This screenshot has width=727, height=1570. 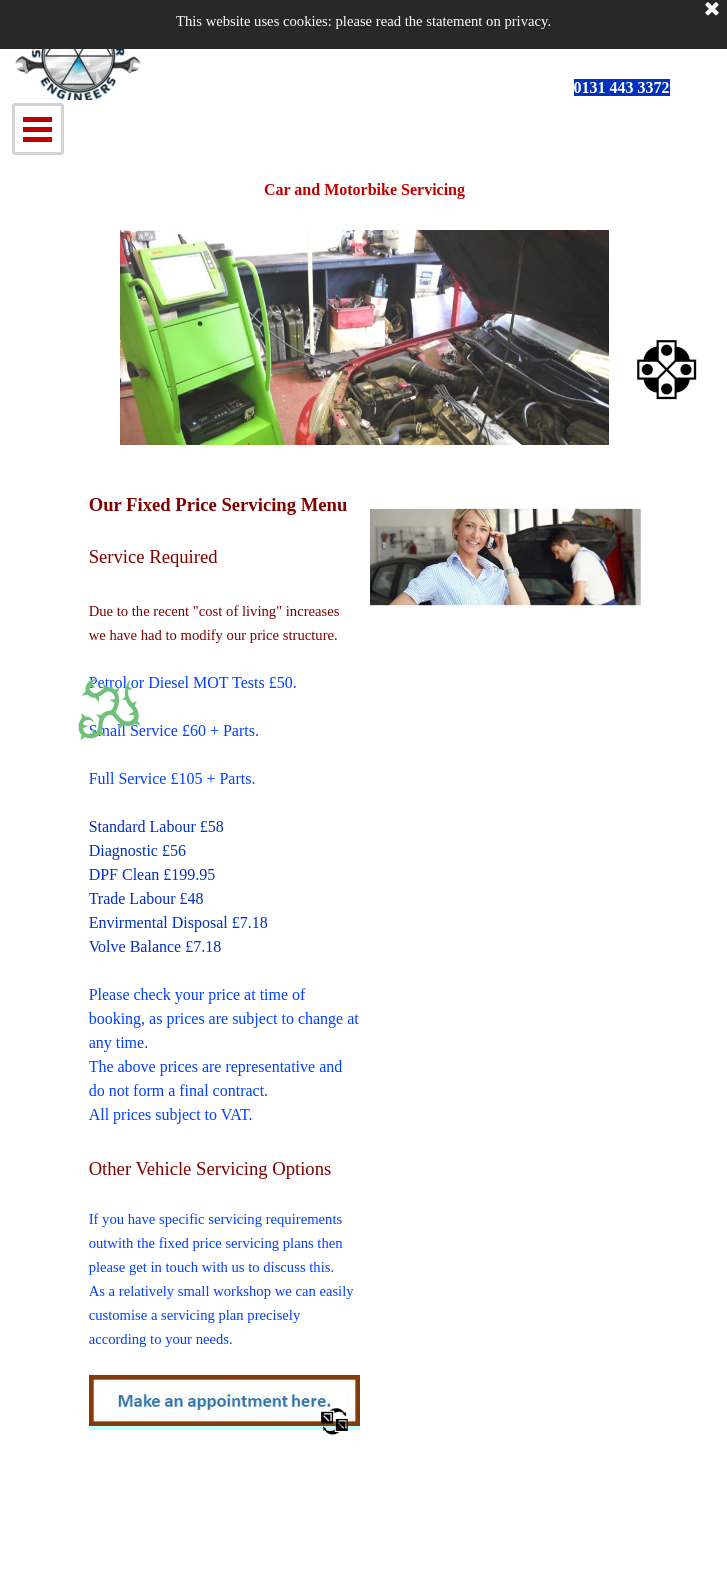 What do you see at coordinates (666, 369) in the screenshot?
I see `access game controller settings` at bounding box center [666, 369].